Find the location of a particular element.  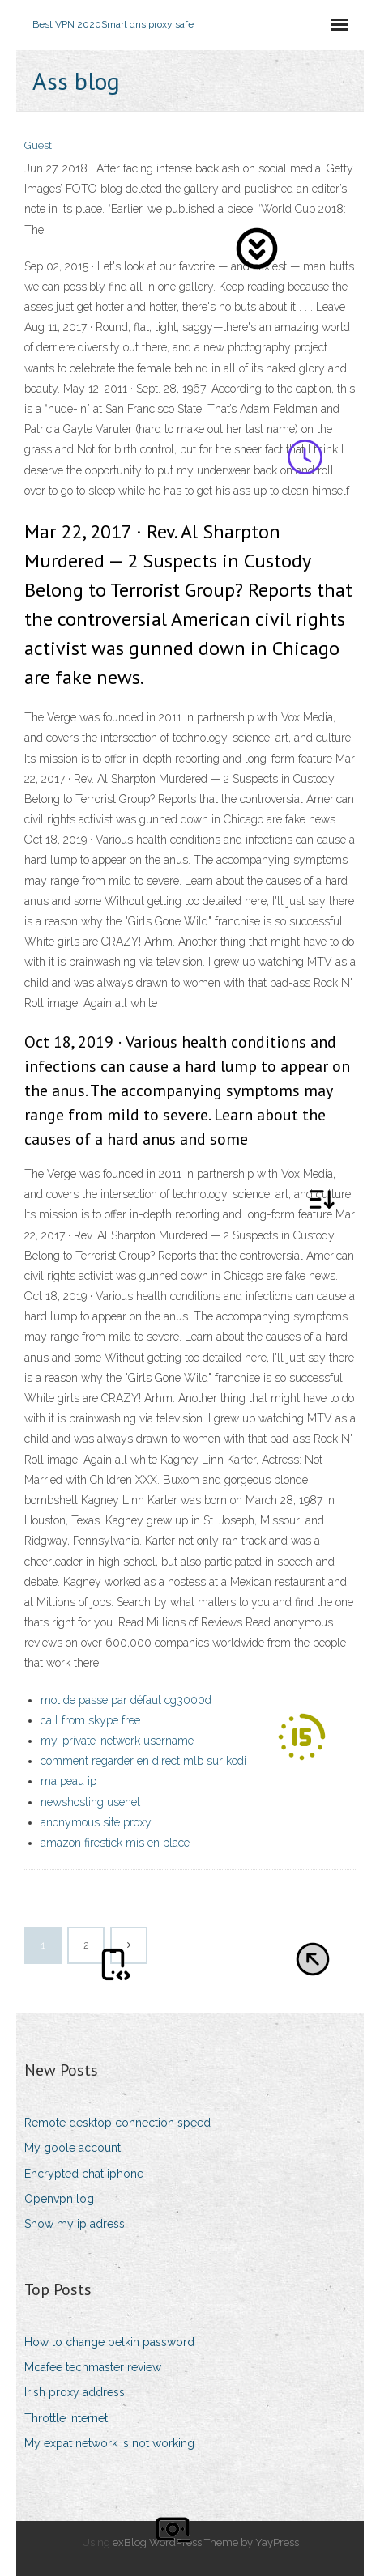

sort items in descending order is located at coordinates (321, 1199).